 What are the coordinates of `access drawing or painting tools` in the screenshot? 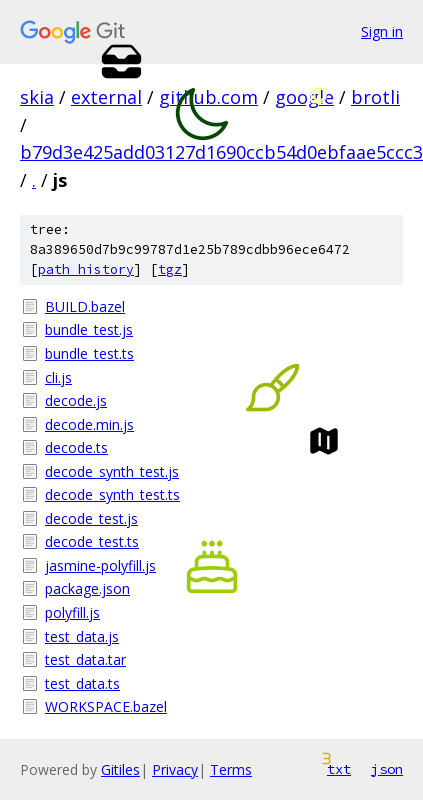 It's located at (274, 388).